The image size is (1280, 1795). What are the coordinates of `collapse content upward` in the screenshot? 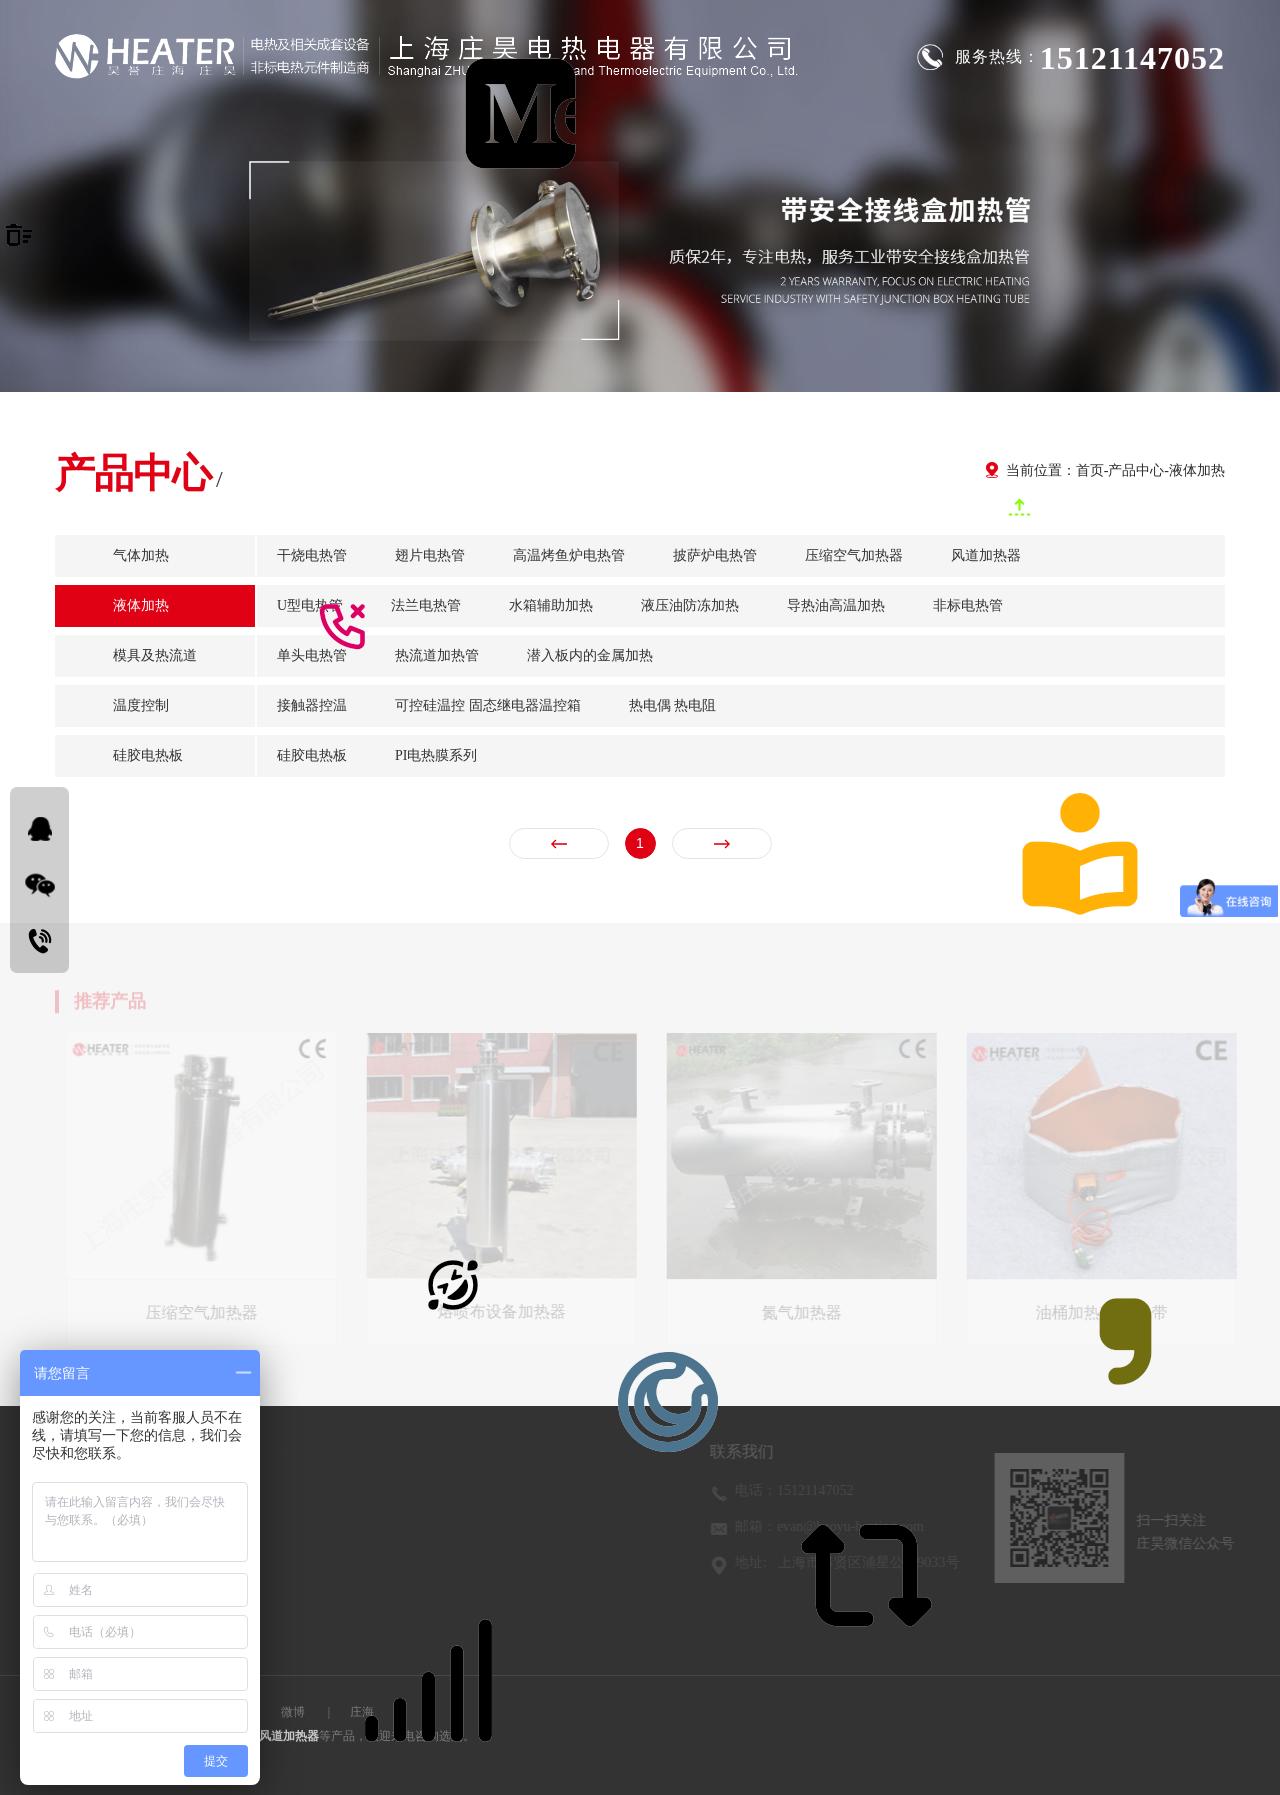 It's located at (1019, 508).